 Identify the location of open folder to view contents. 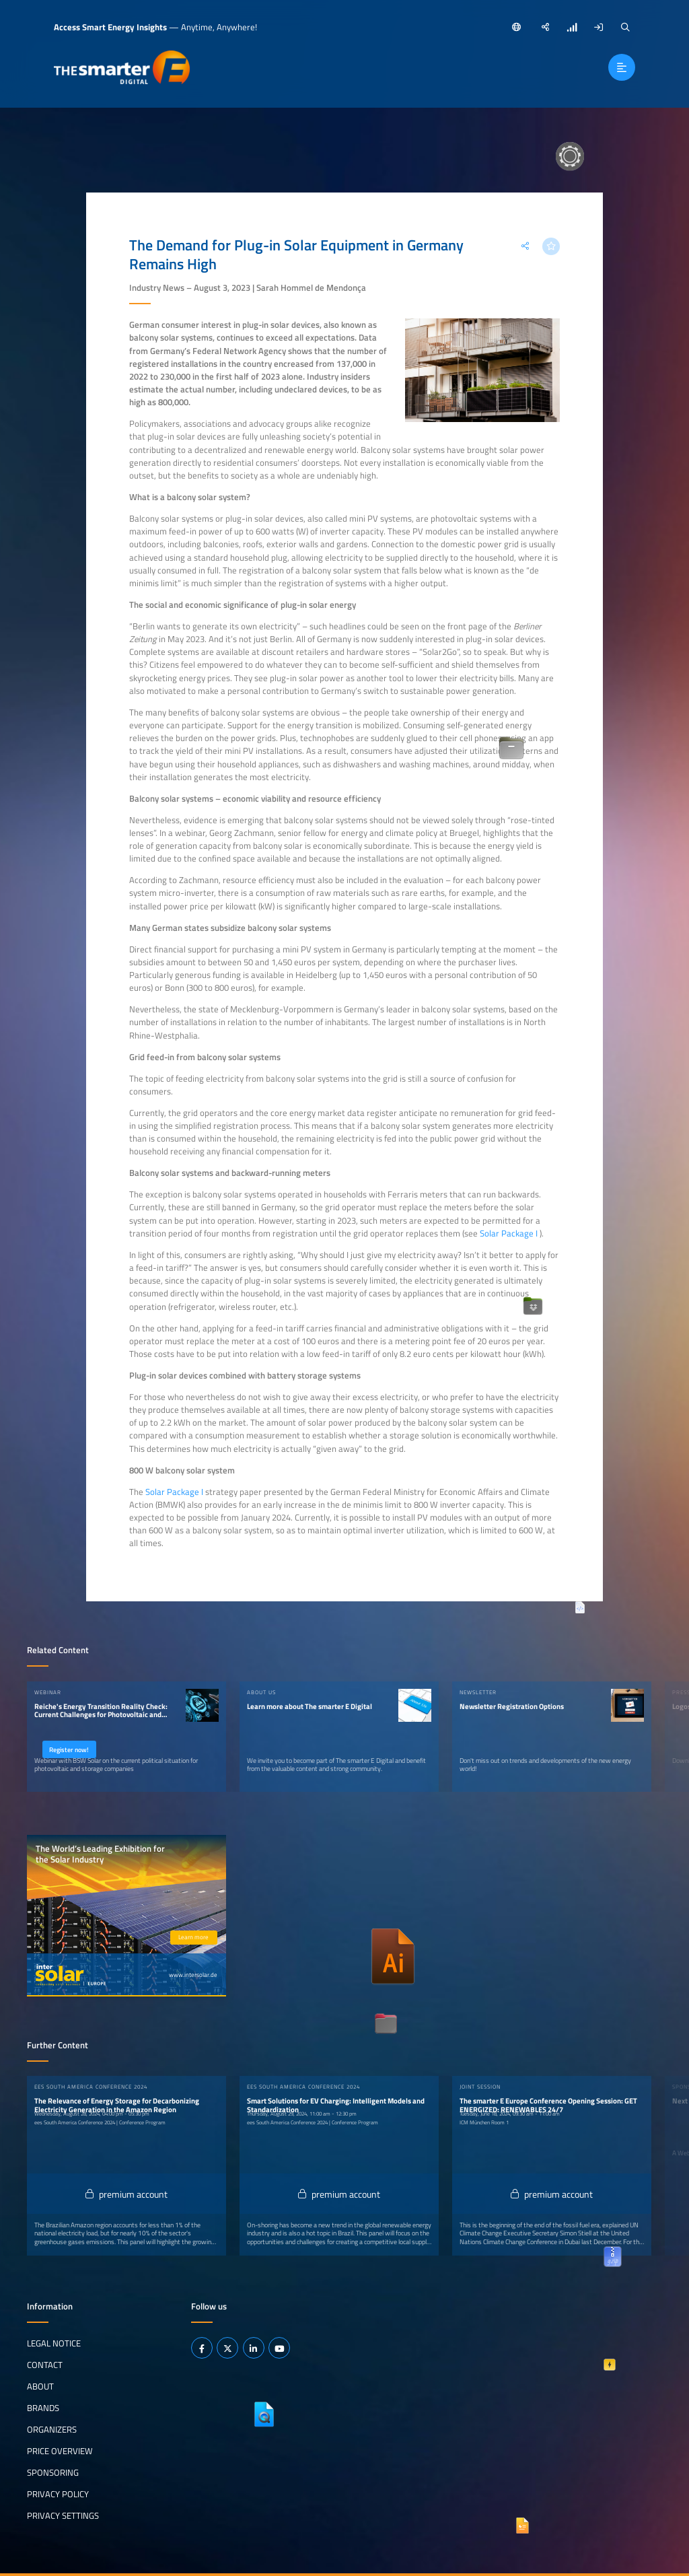
(386, 2023).